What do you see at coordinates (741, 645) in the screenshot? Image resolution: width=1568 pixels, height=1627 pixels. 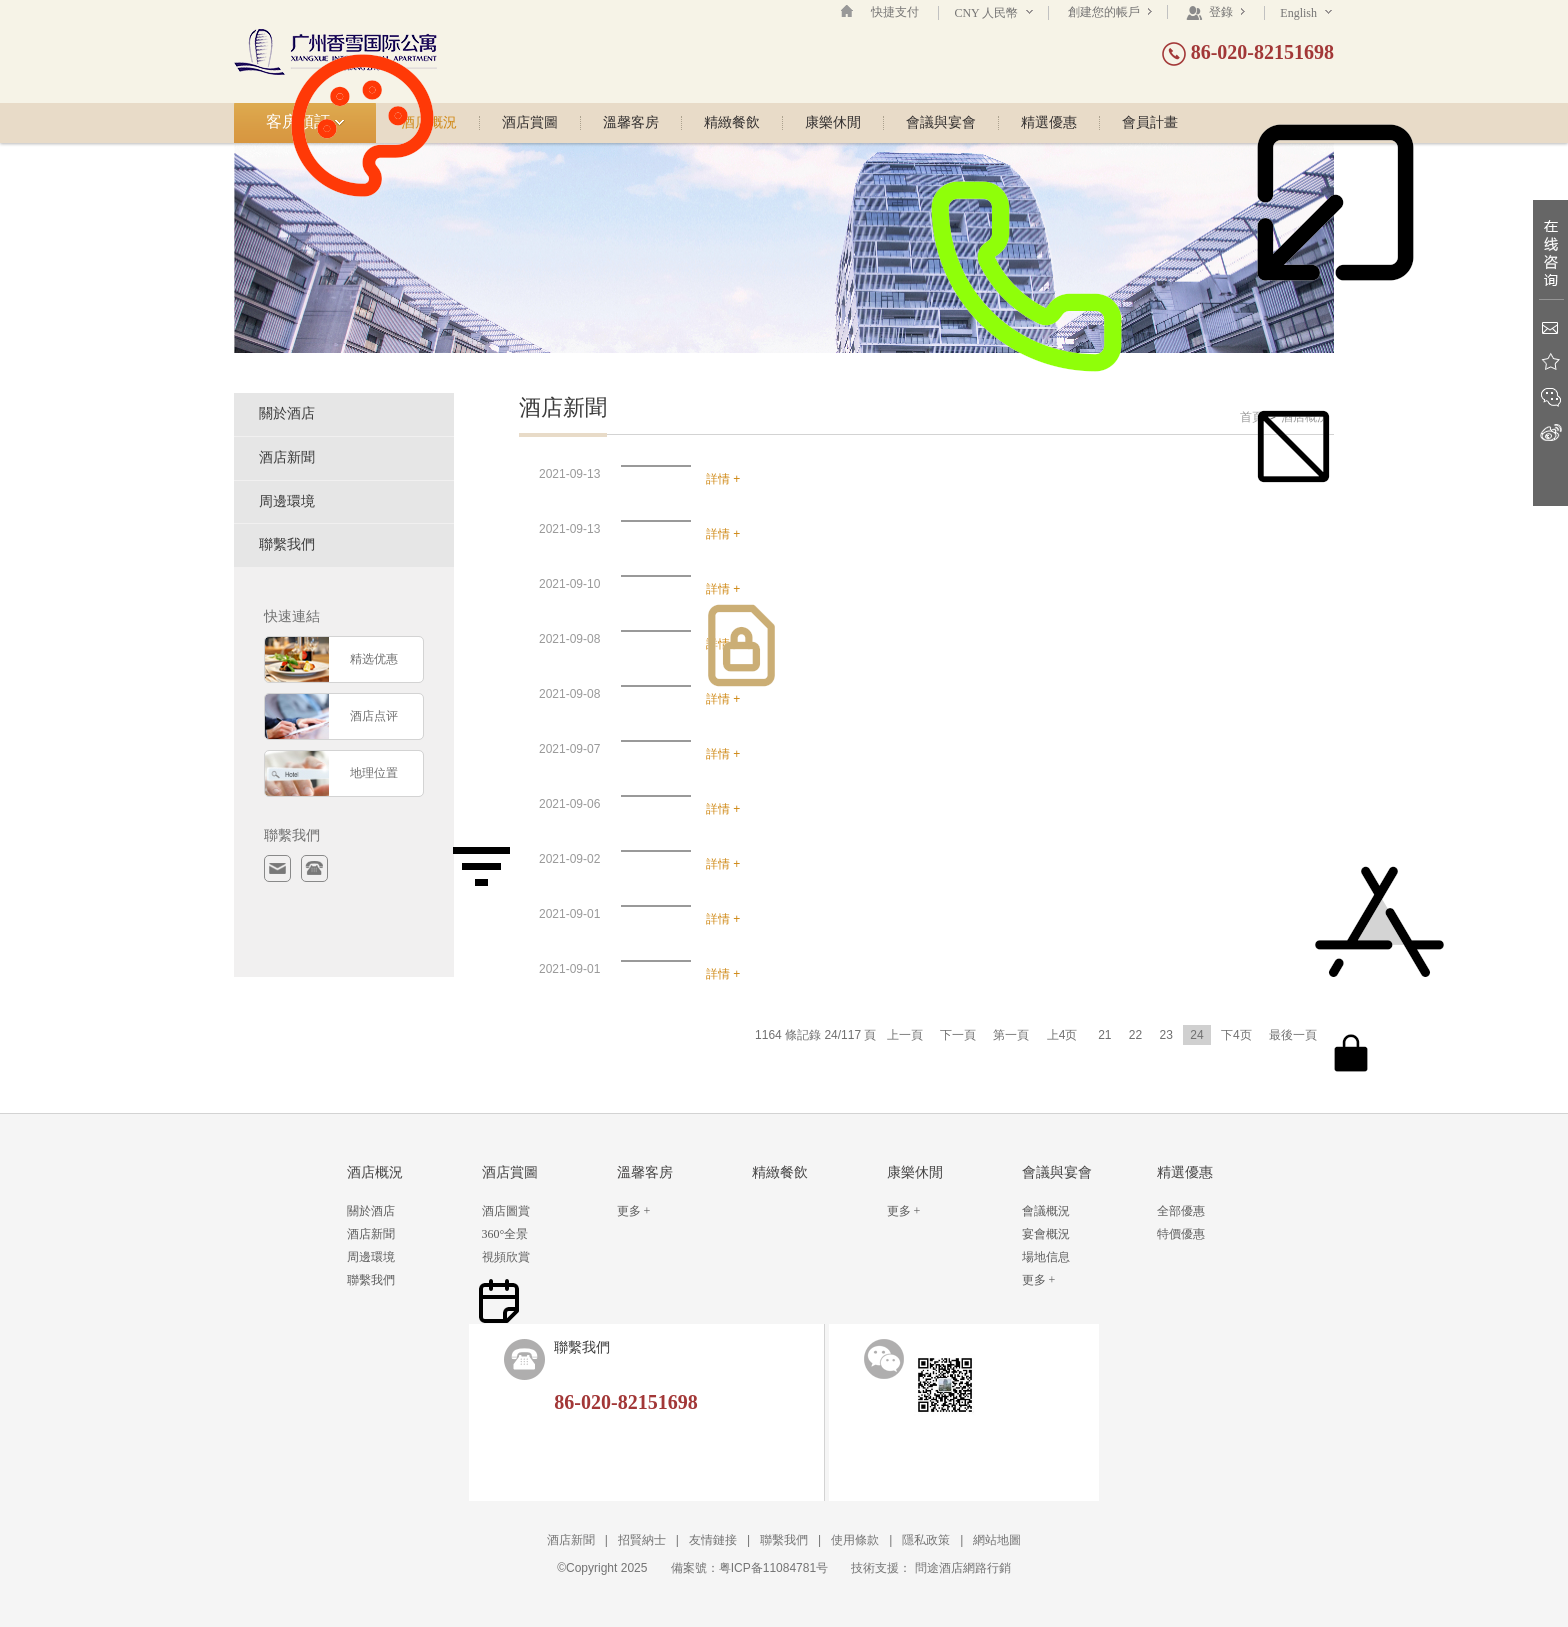 I see `indicates a protected or encrypted file` at bounding box center [741, 645].